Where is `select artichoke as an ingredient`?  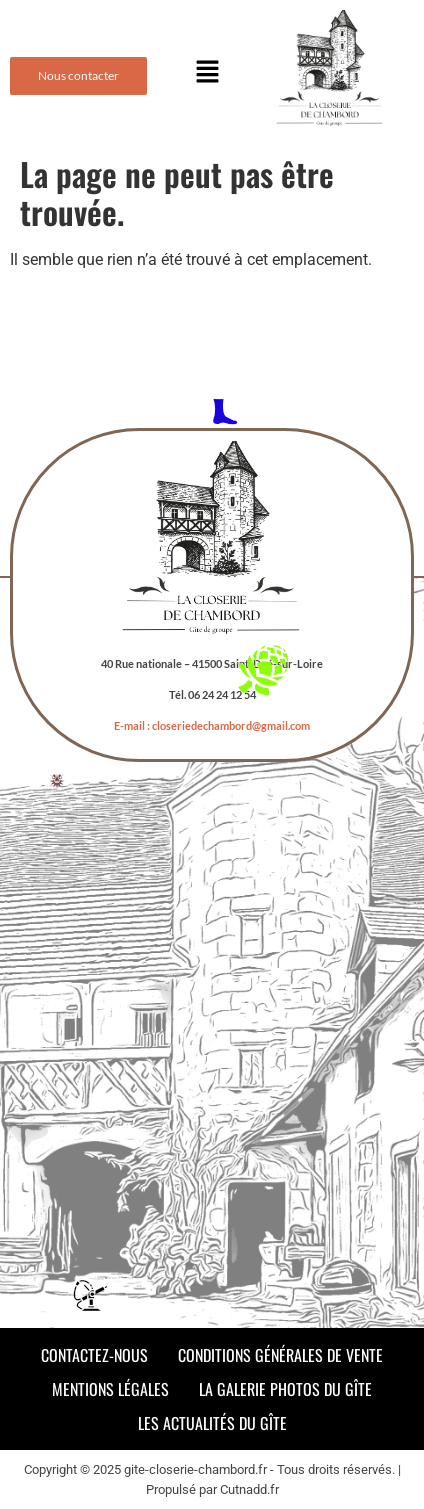 select artichoke as an ingredient is located at coordinates (263, 670).